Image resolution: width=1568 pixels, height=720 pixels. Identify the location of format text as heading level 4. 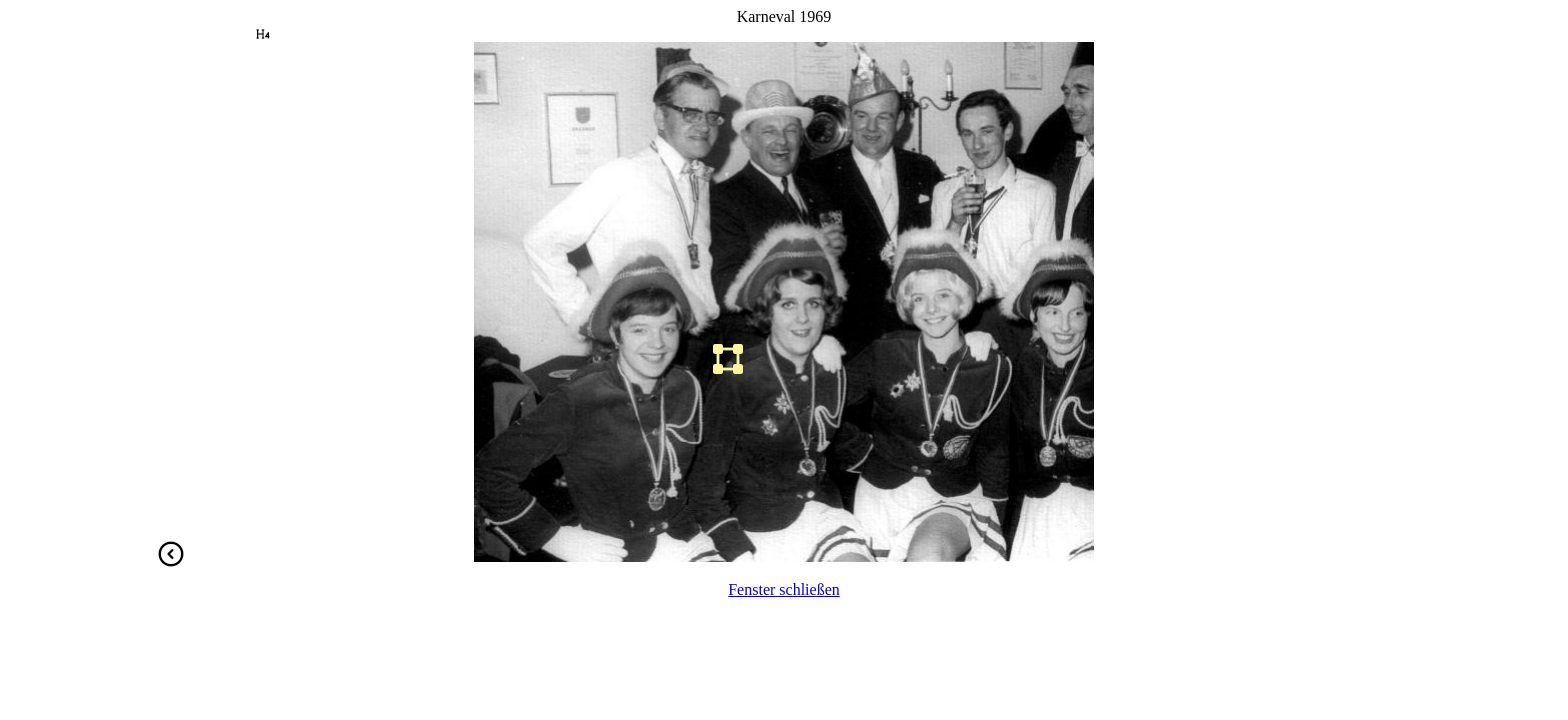
(263, 34).